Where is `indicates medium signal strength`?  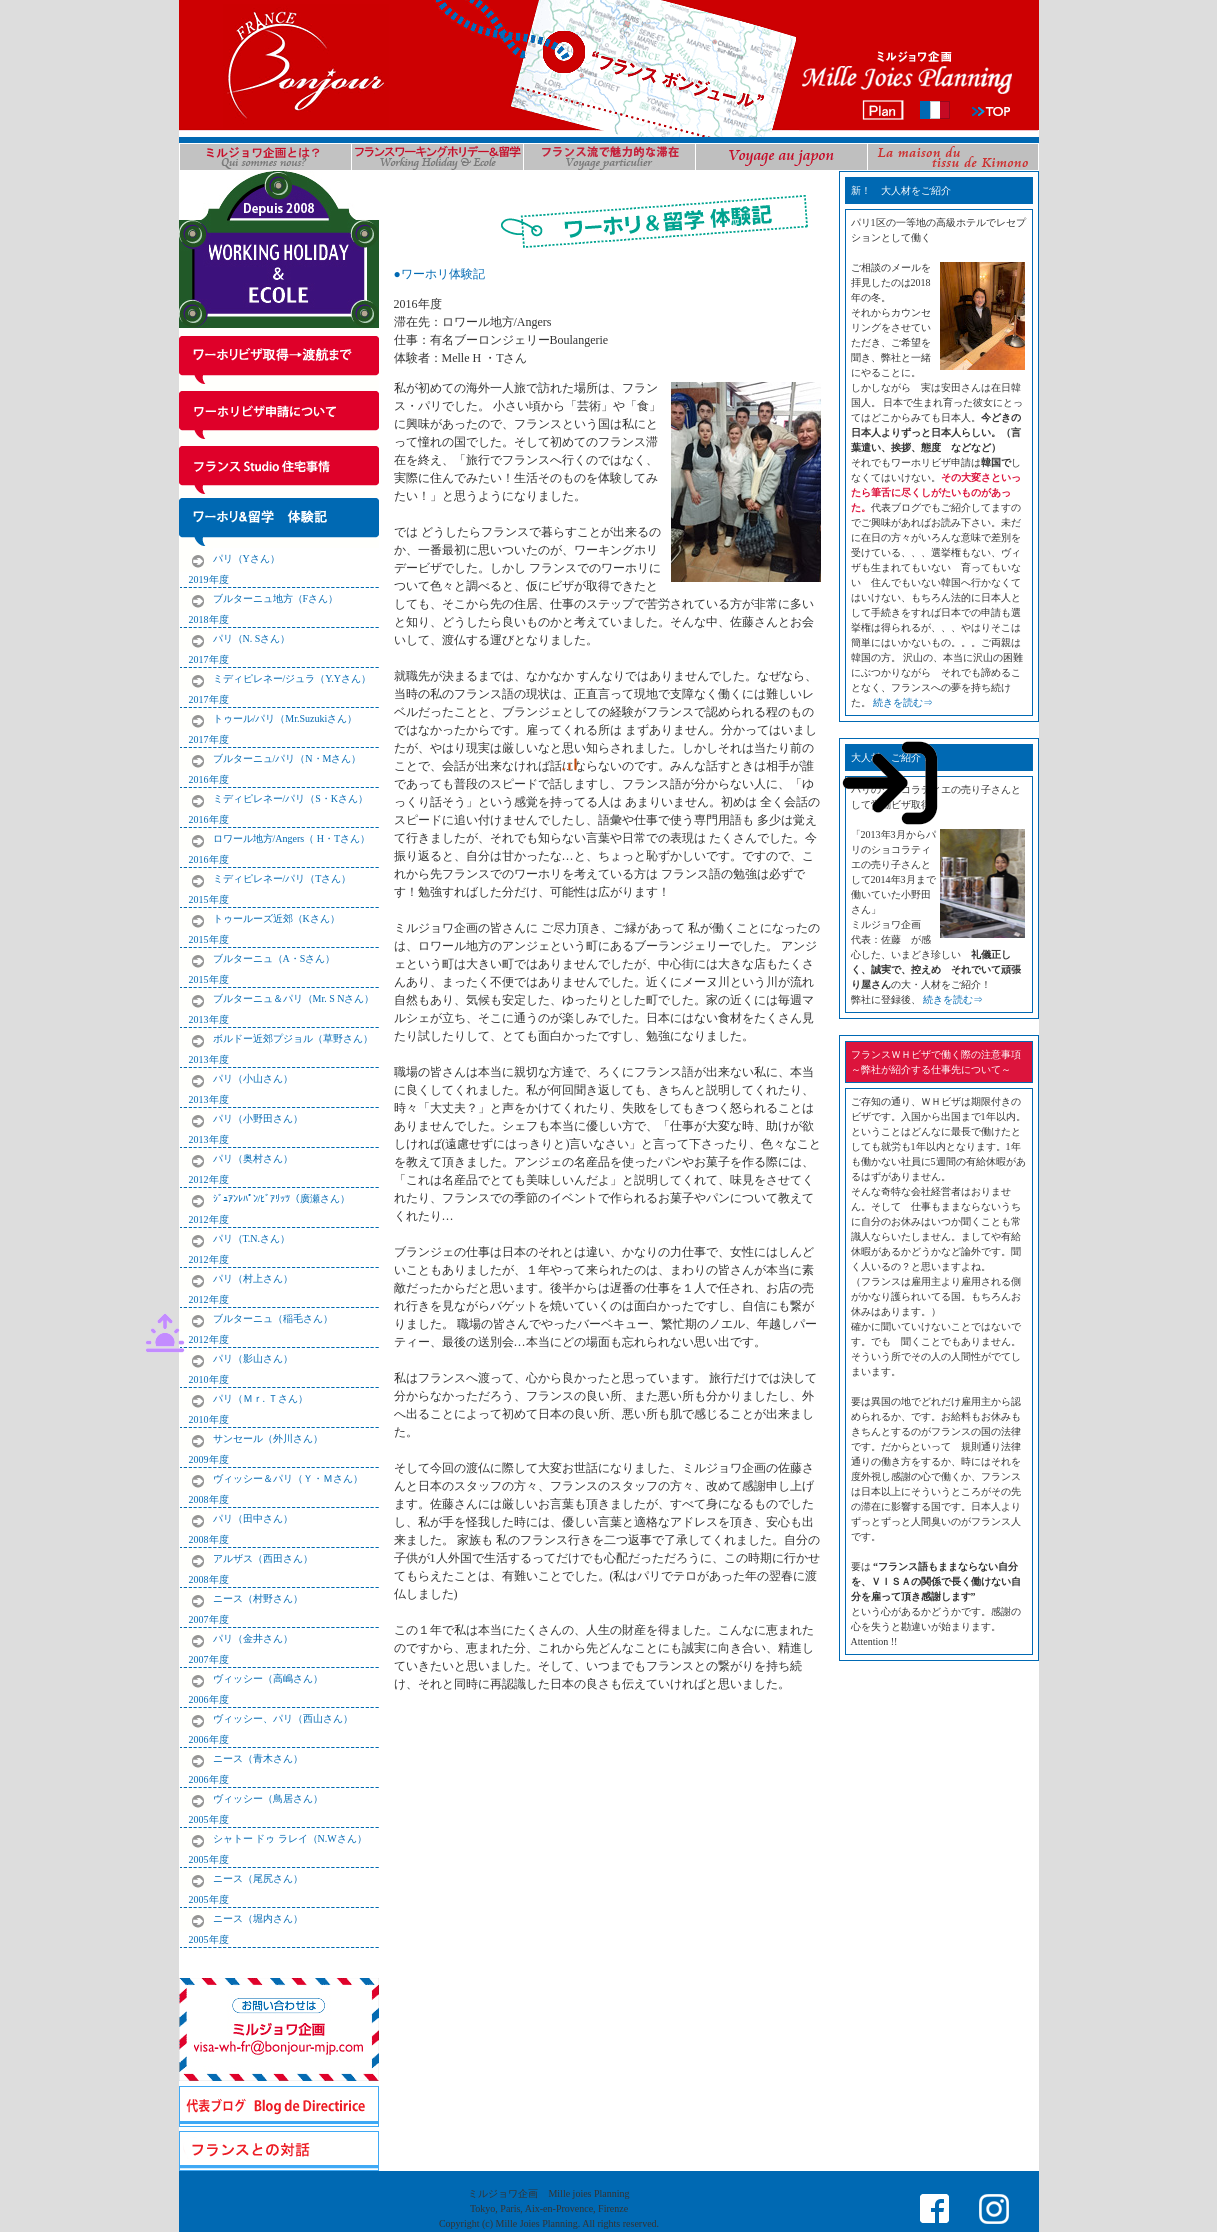 indicates medium signal strength is located at coordinates (575, 759).